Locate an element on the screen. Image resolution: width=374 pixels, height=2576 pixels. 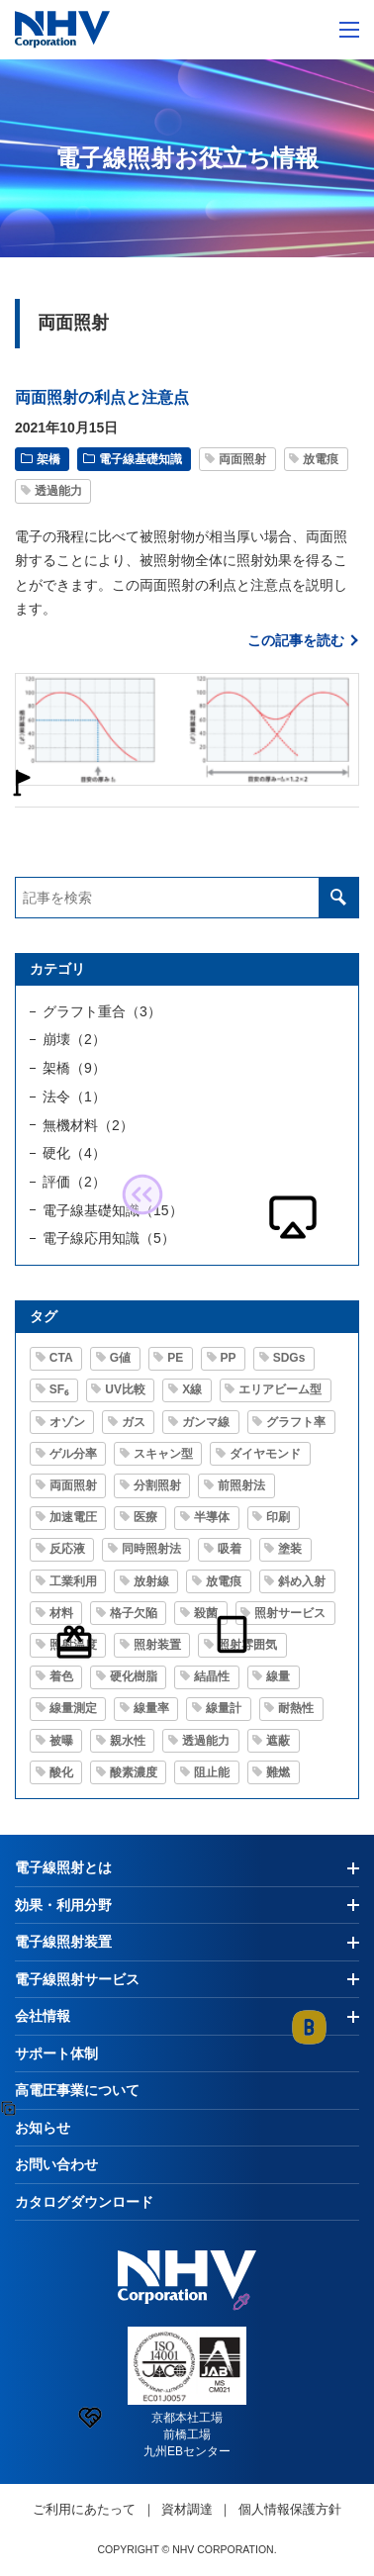
pick a color from the canvas is located at coordinates (241, 2302).